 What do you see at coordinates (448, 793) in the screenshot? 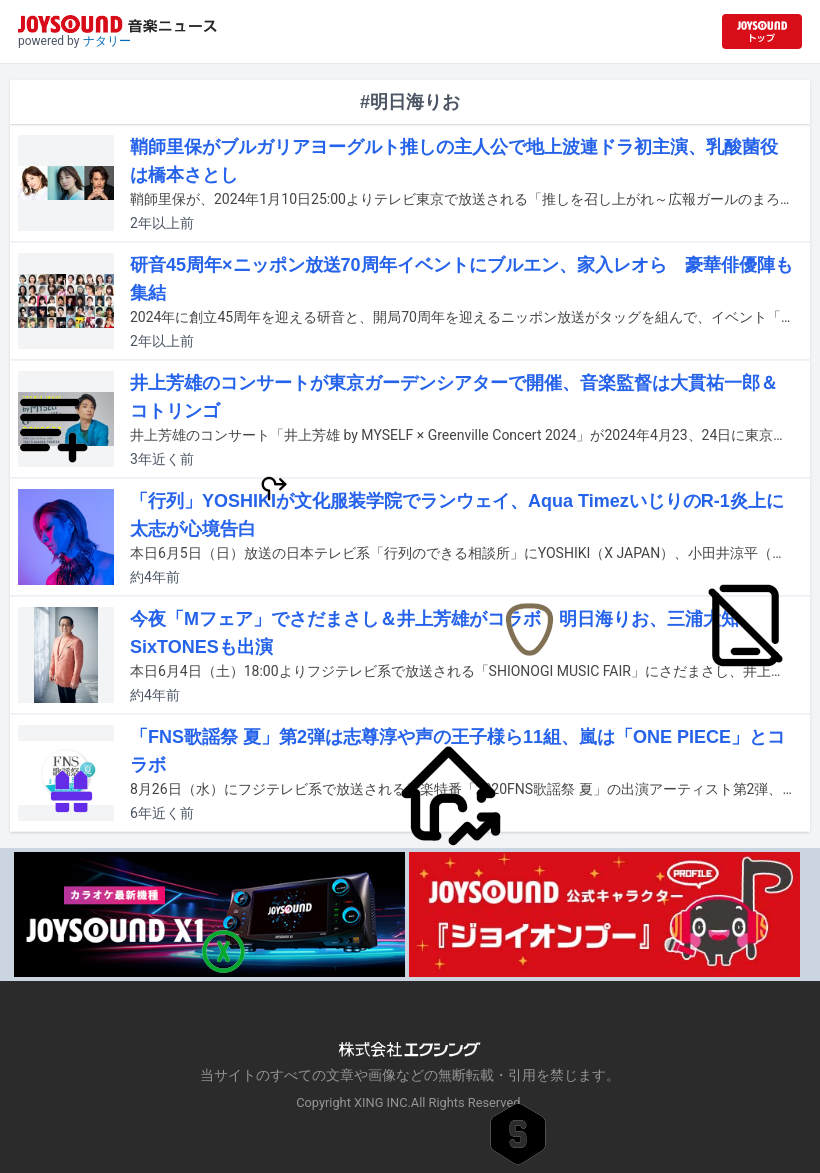
I see `view home analytics and statistics` at bounding box center [448, 793].